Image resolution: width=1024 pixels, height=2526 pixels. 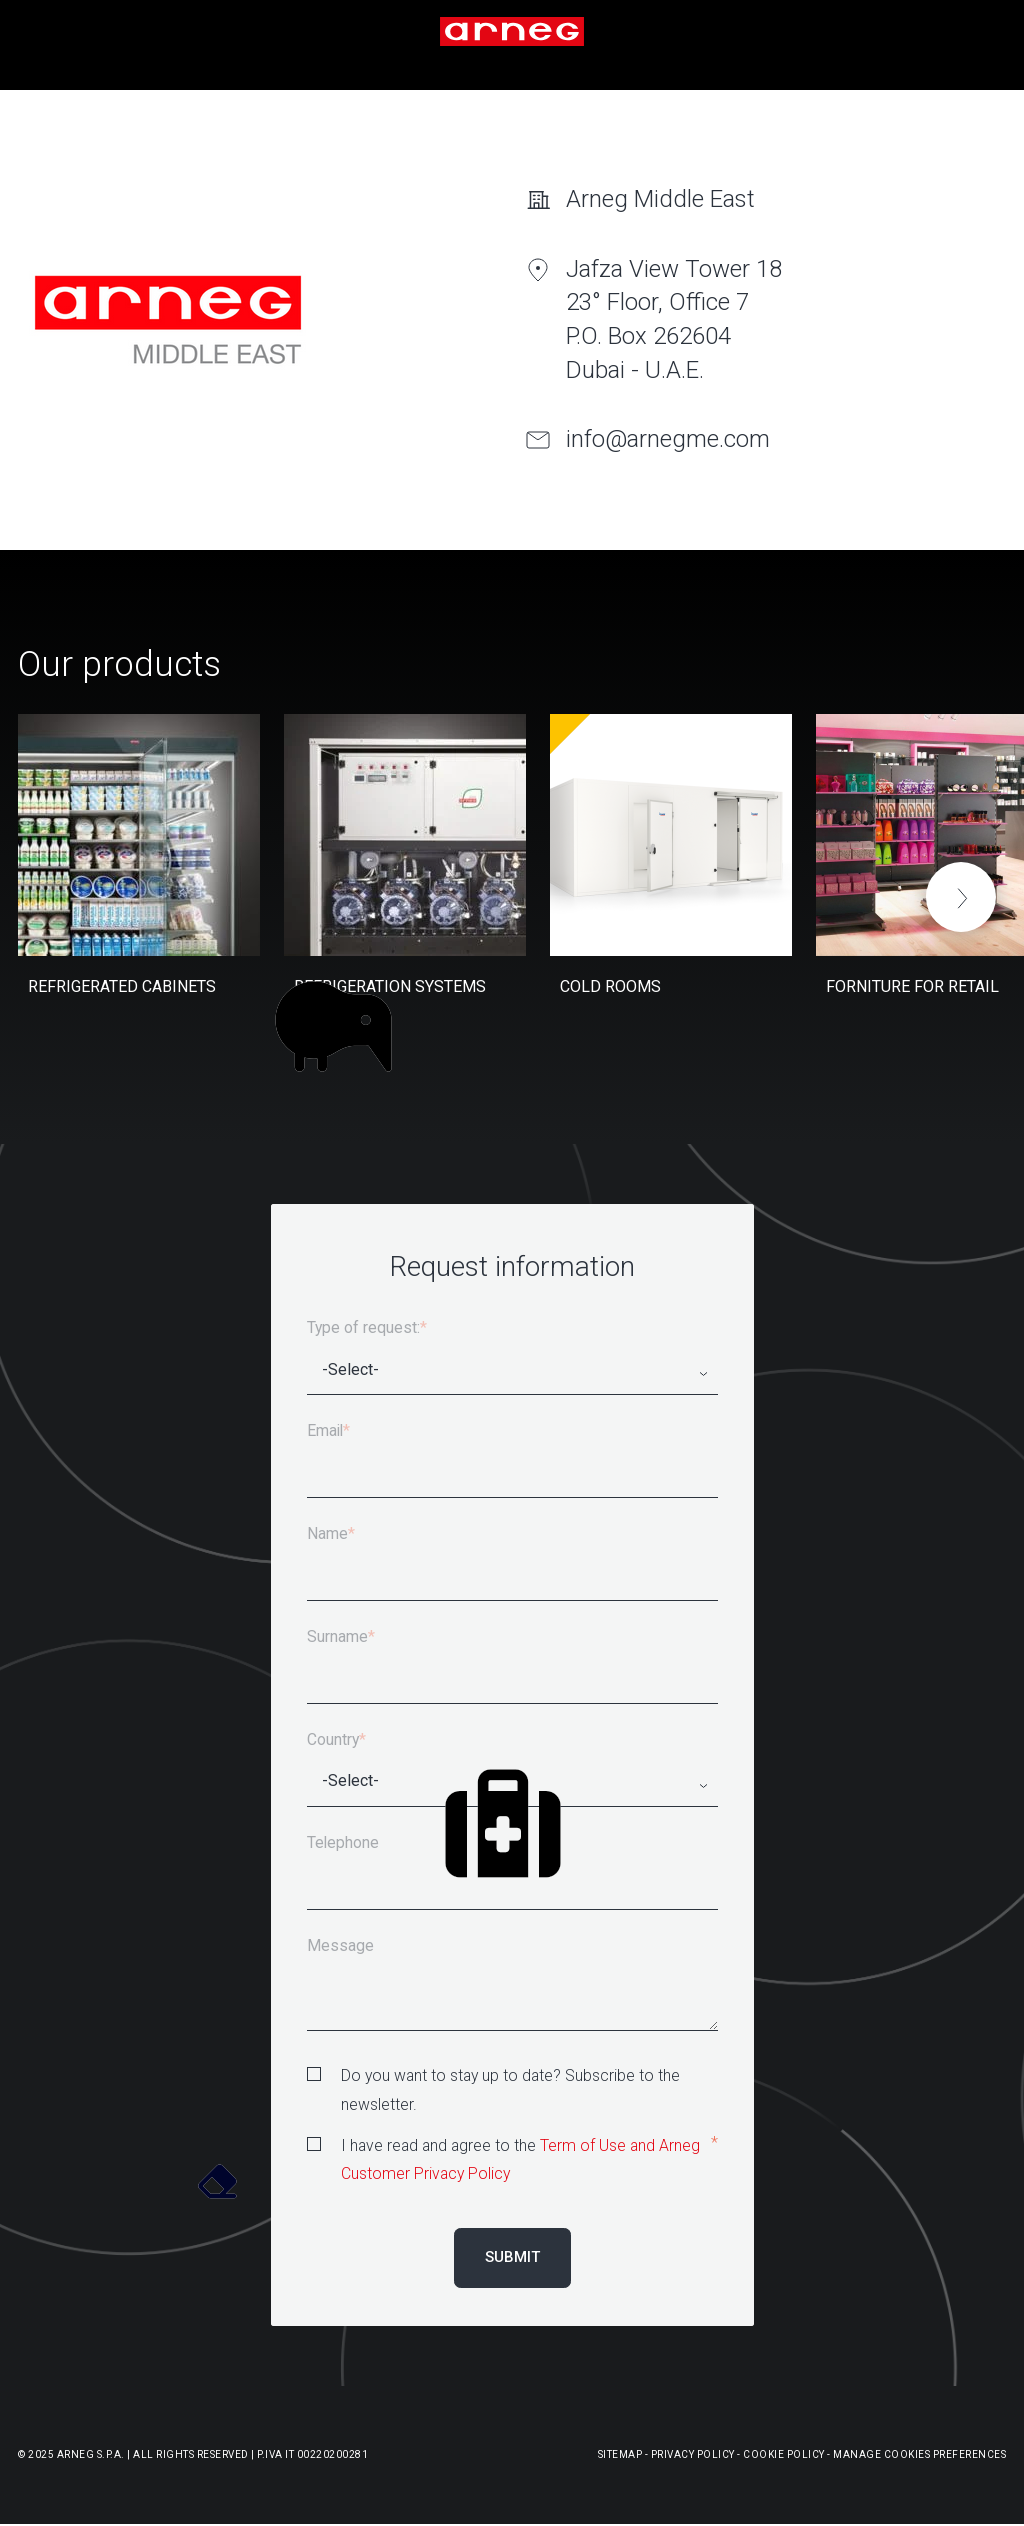 I want to click on kiwi bird icon representing New Zealand-related content, so click(x=333, y=1026).